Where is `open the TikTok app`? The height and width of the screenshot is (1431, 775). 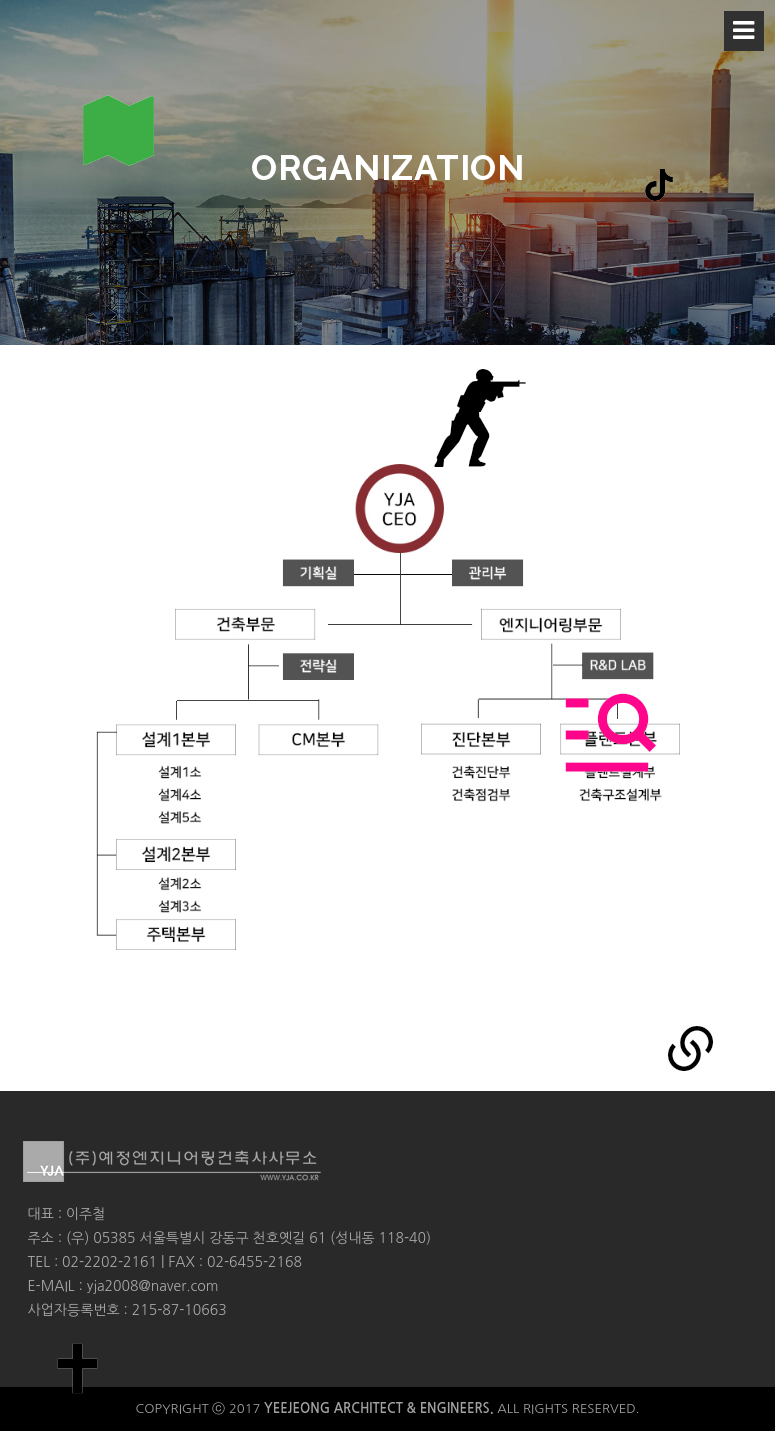 open the TikTok app is located at coordinates (659, 185).